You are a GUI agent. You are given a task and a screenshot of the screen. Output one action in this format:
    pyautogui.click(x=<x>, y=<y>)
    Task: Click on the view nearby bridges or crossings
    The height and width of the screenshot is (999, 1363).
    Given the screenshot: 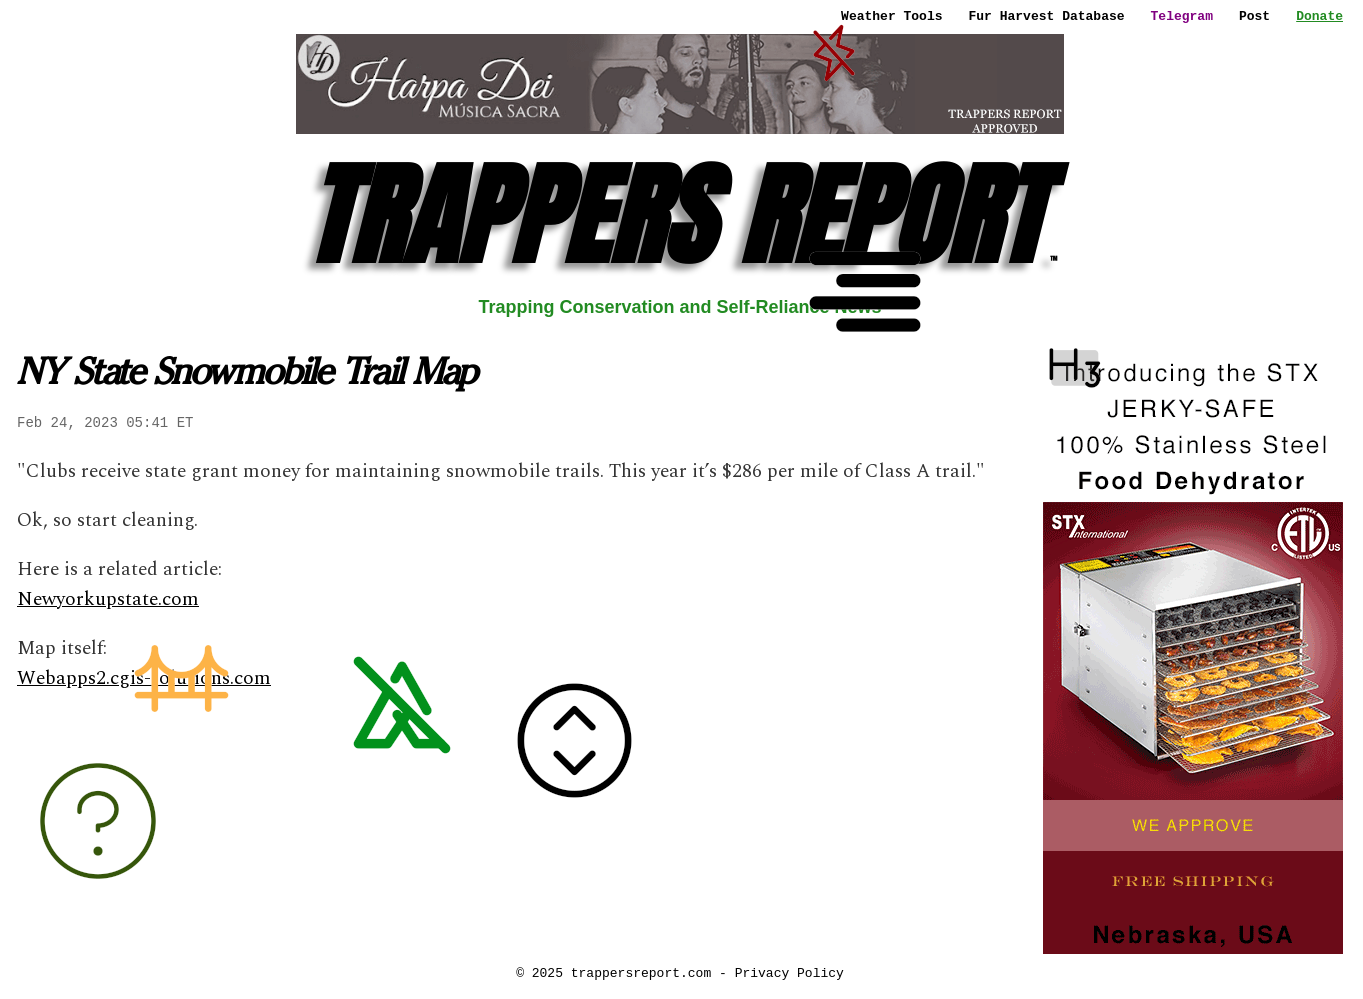 What is the action you would take?
    pyautogui.click(x=181, y=678)
    